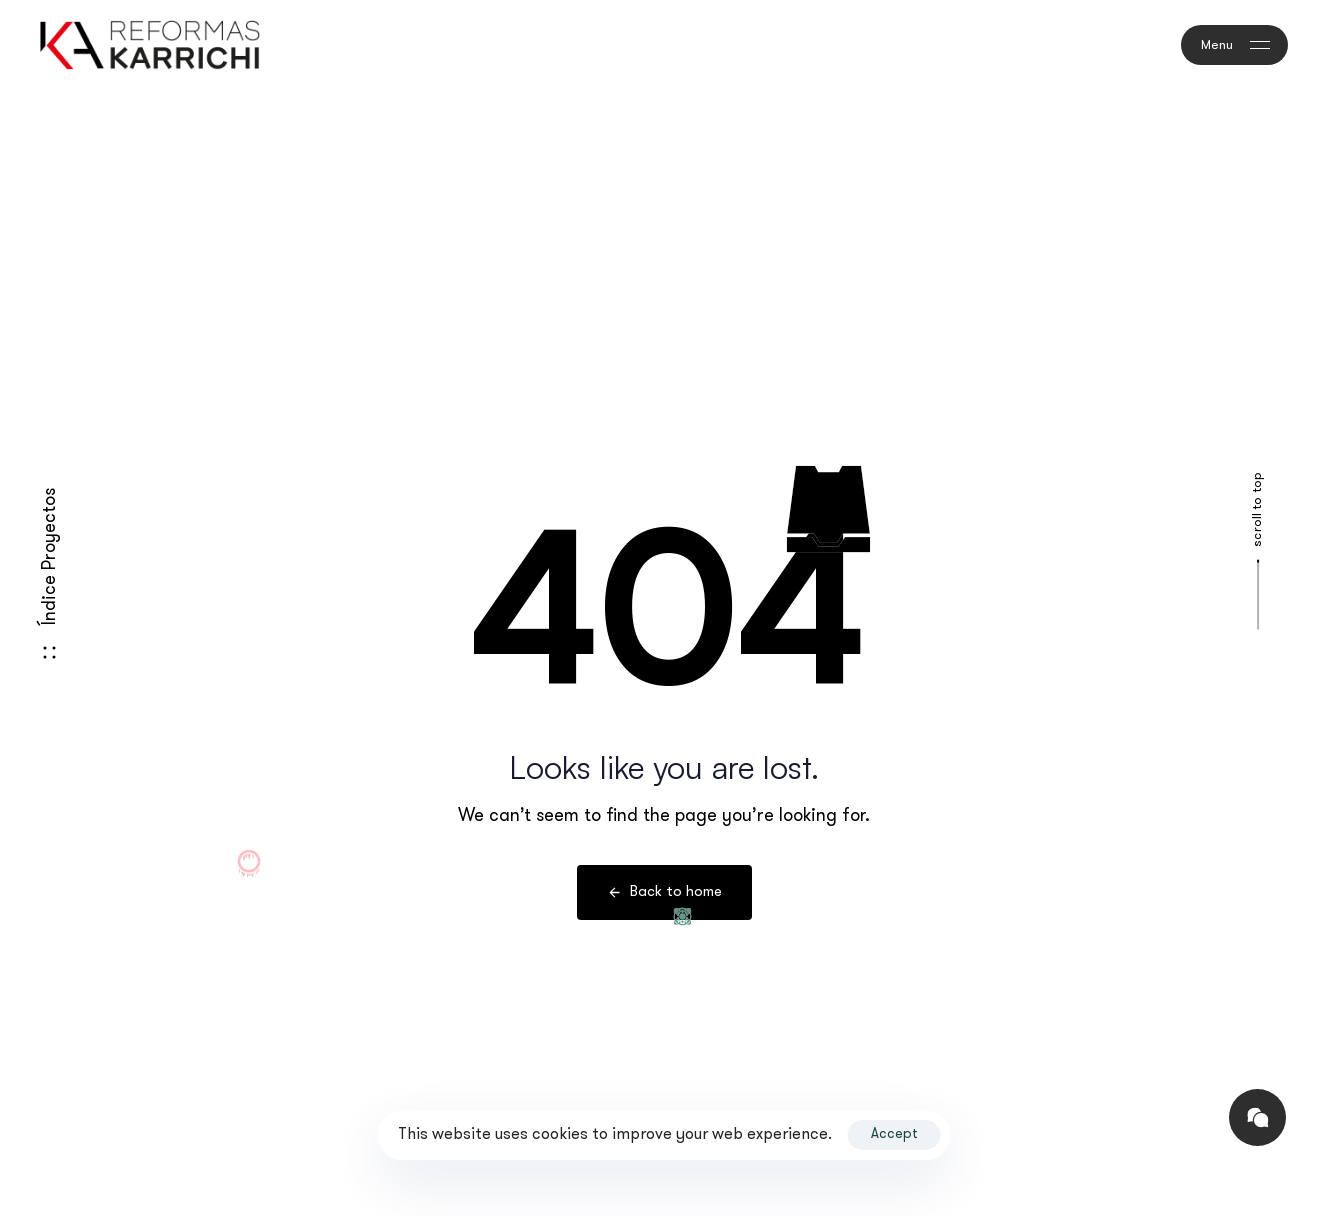 The image size is (1328, 1216). Describe the element at coordinates (682, 916) in the screenshot. I see `abstract game achievement or badge icon` at that location.